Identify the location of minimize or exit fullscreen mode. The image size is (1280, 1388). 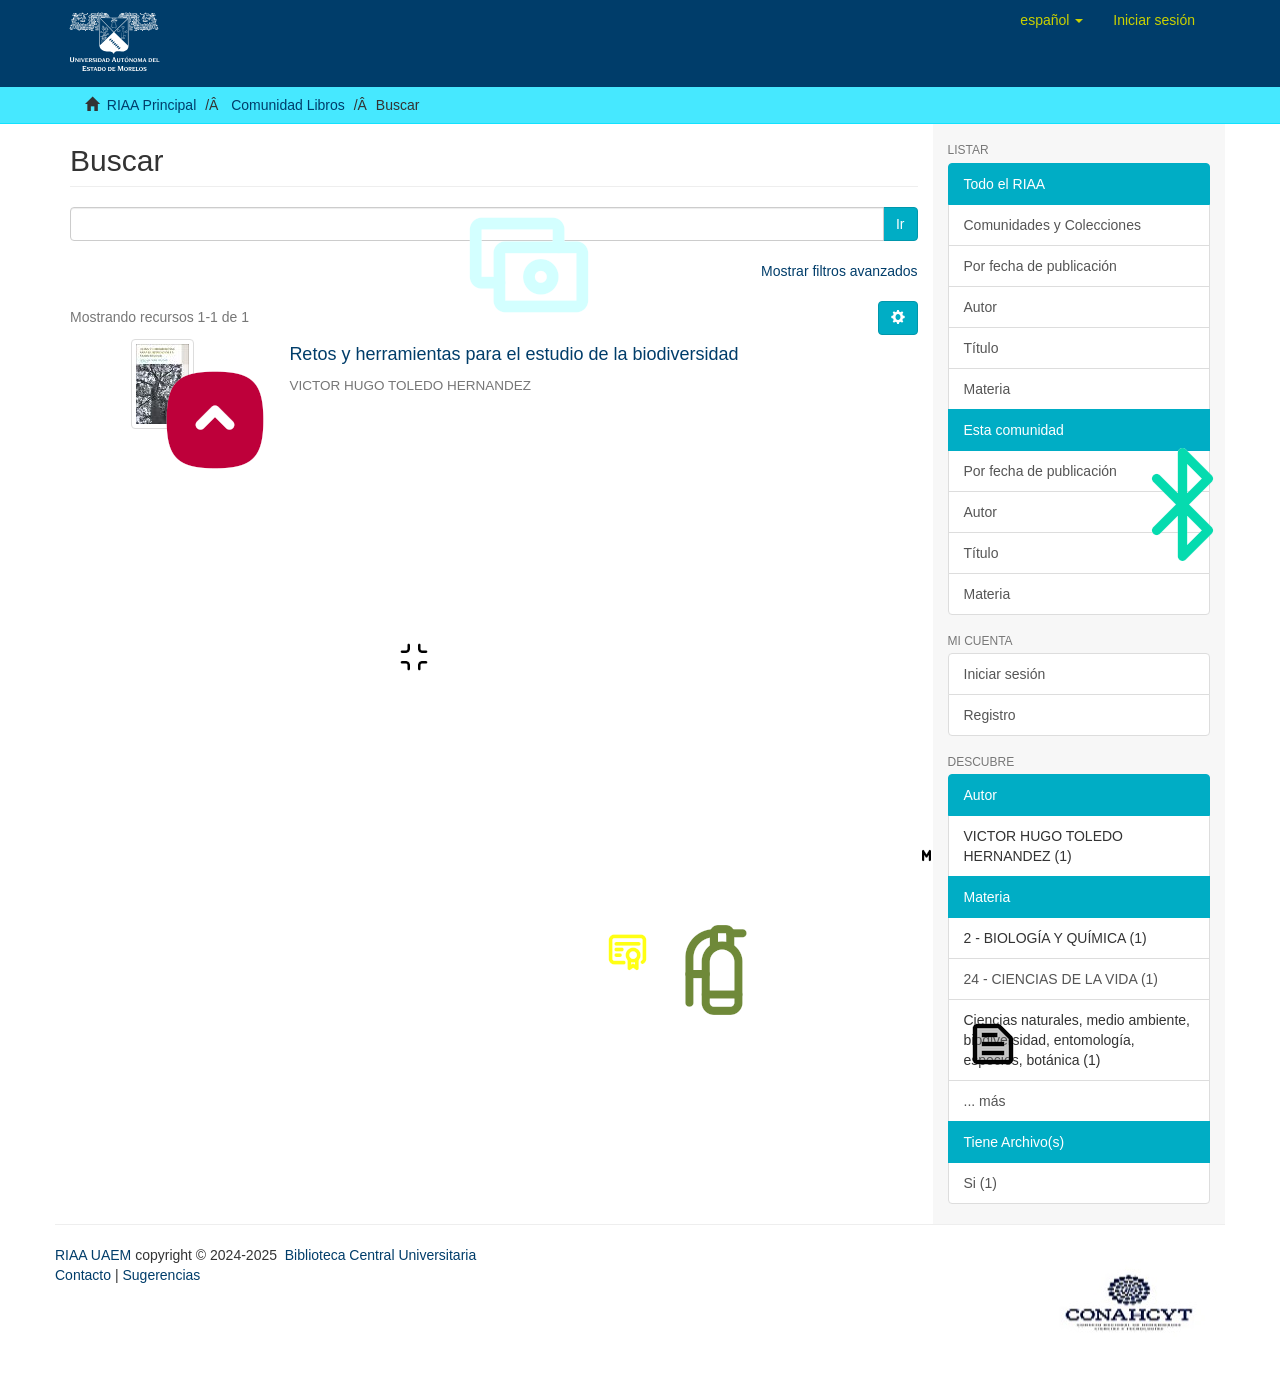
(414, 657).